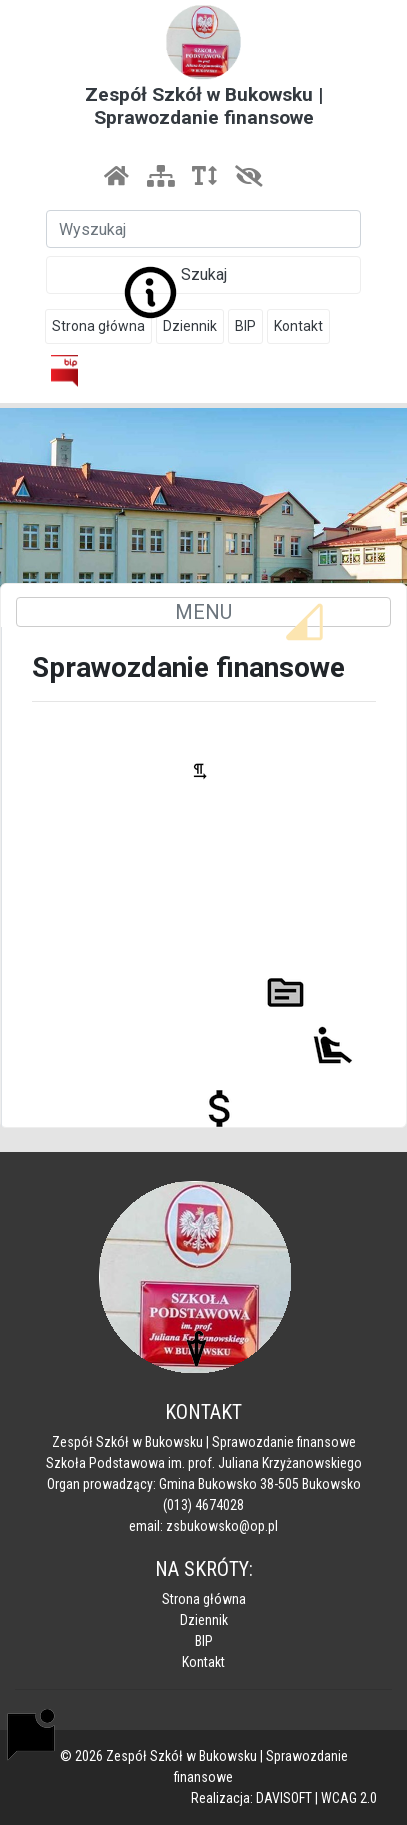  Describe the element at coordinates (285, 992) in the screenshot. I see `browse topics or categories` at that location.